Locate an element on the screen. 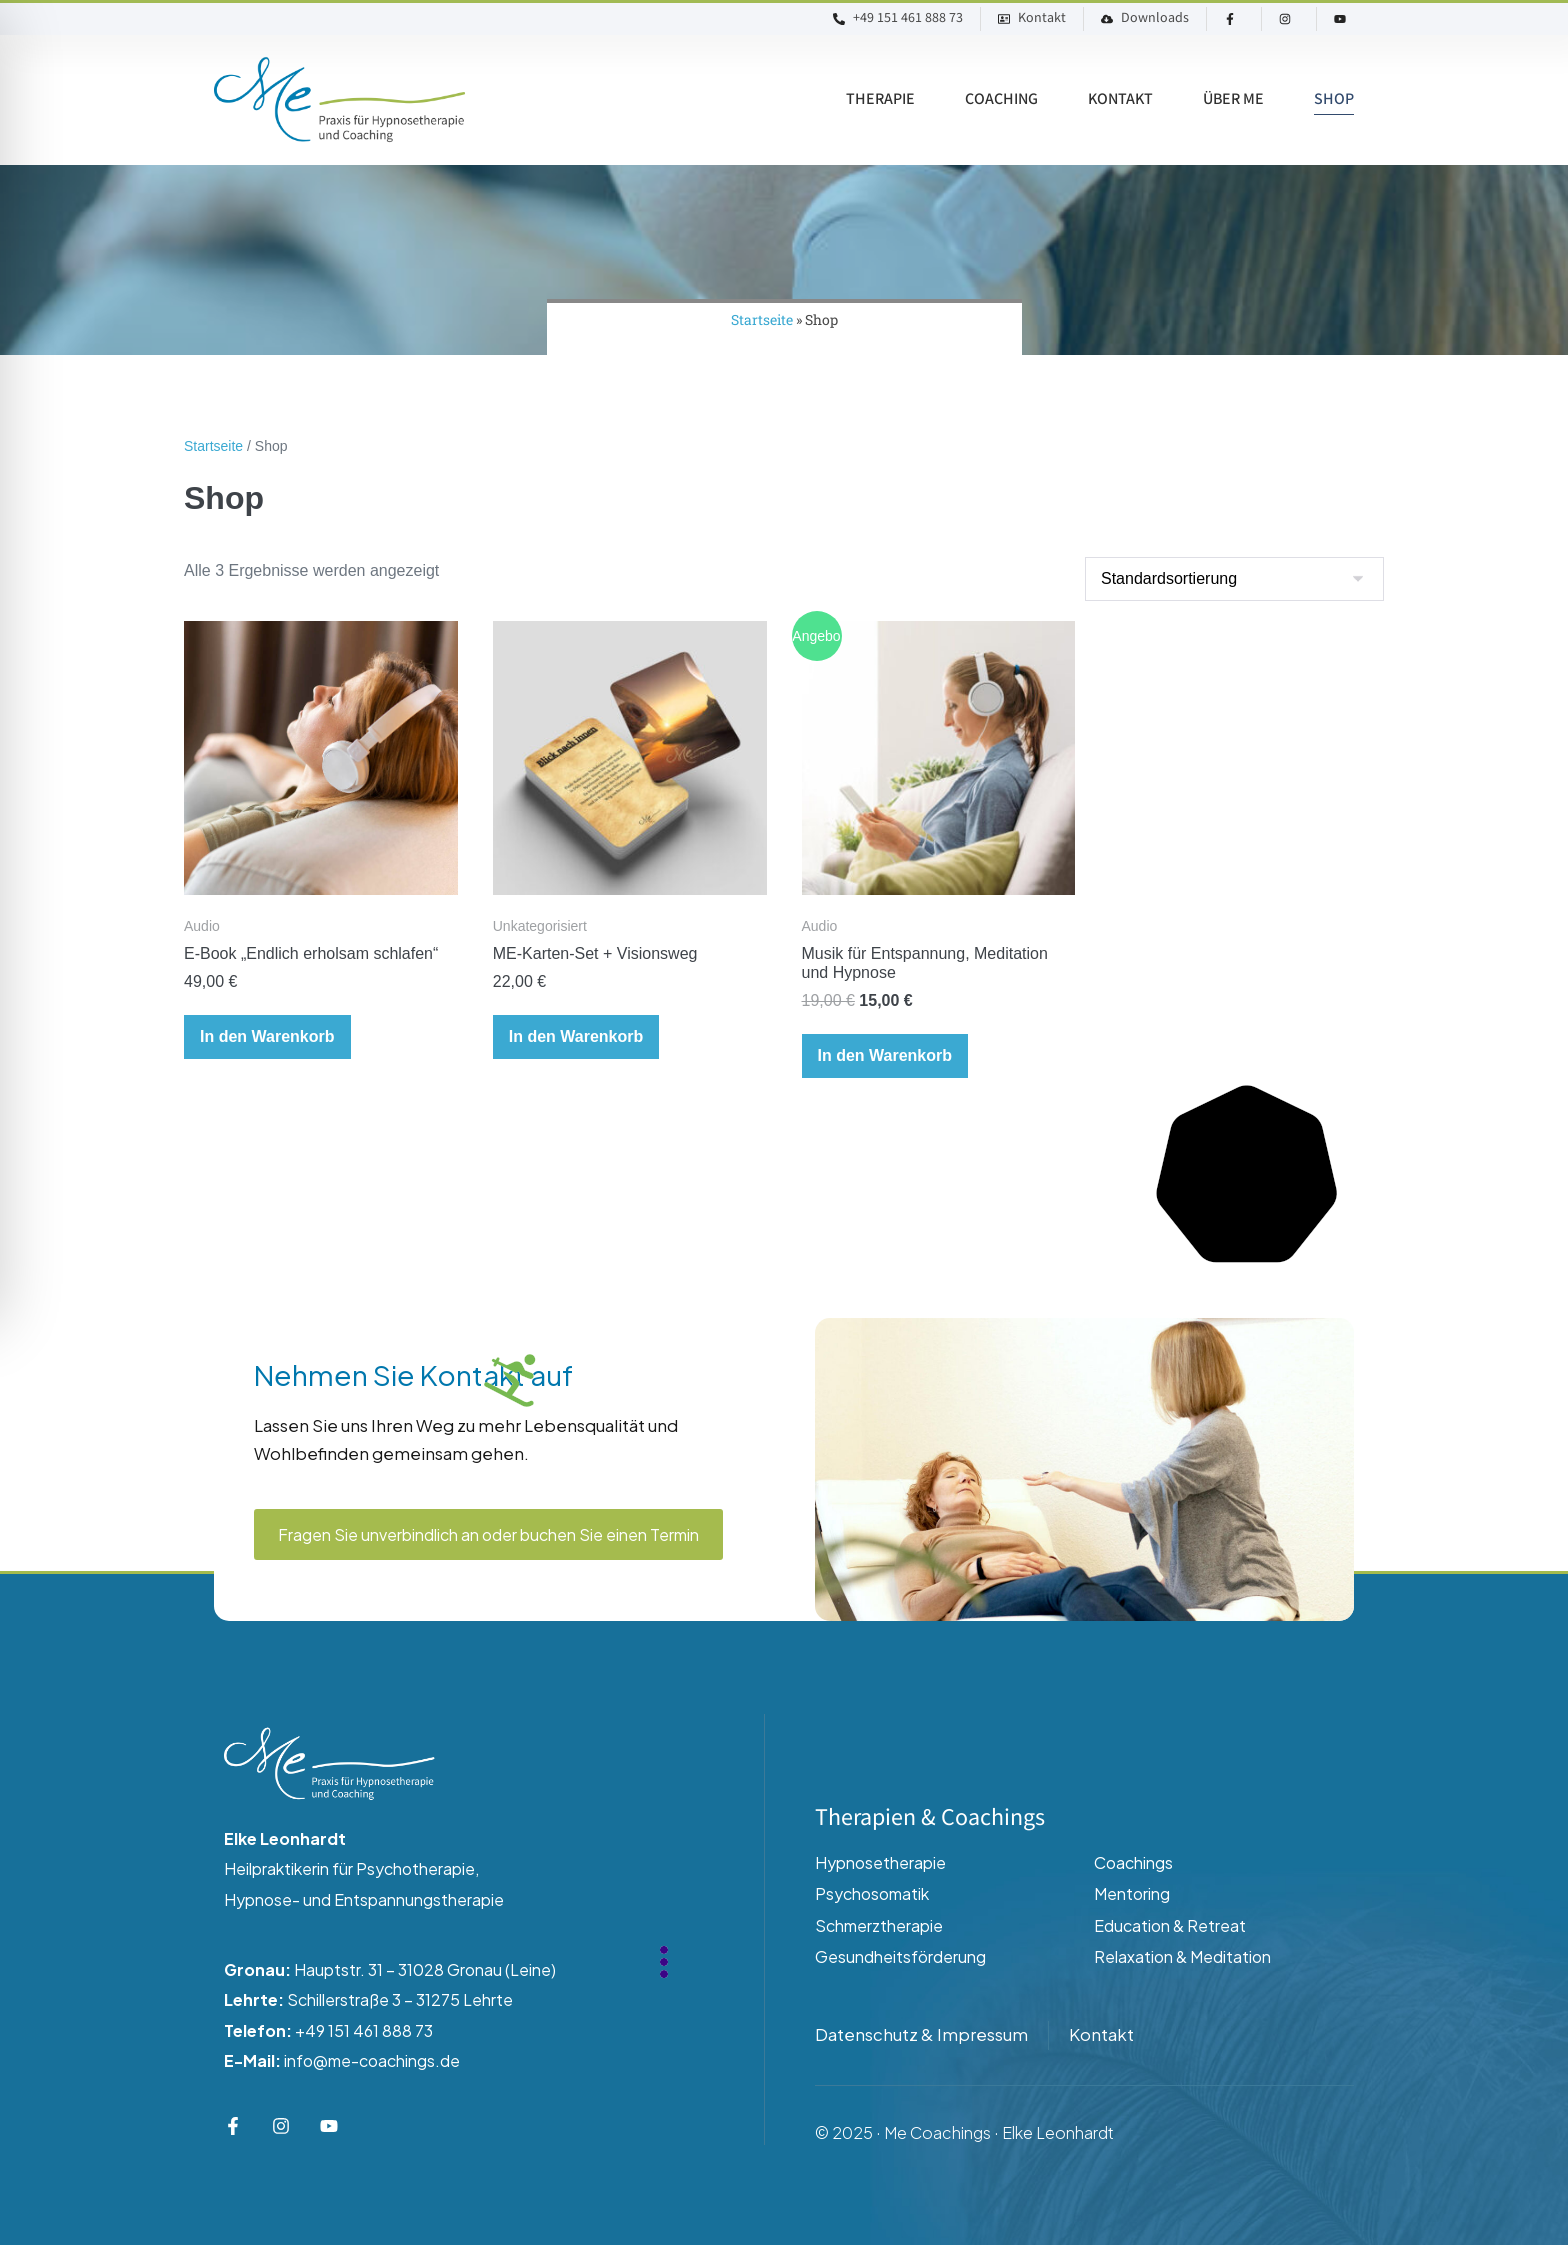  open more options menu is located at coordinates (664, 1962).